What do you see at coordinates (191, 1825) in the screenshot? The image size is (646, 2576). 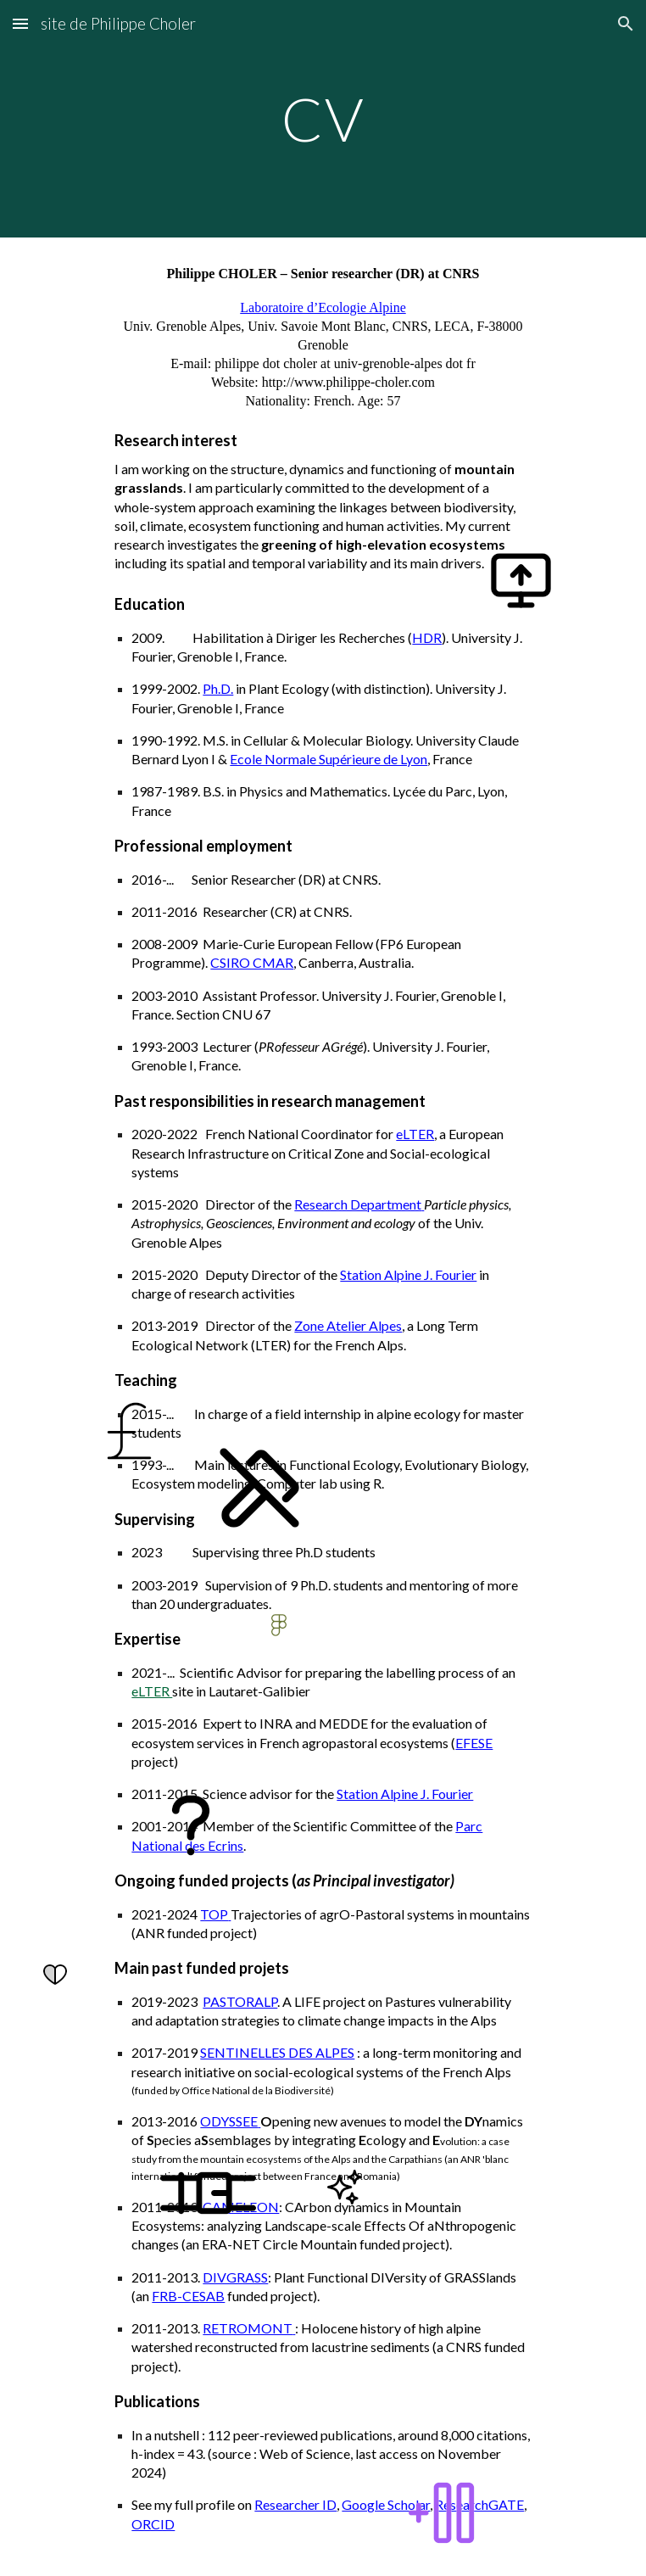 I see `access help or support` at bounding box center [191, 1825].